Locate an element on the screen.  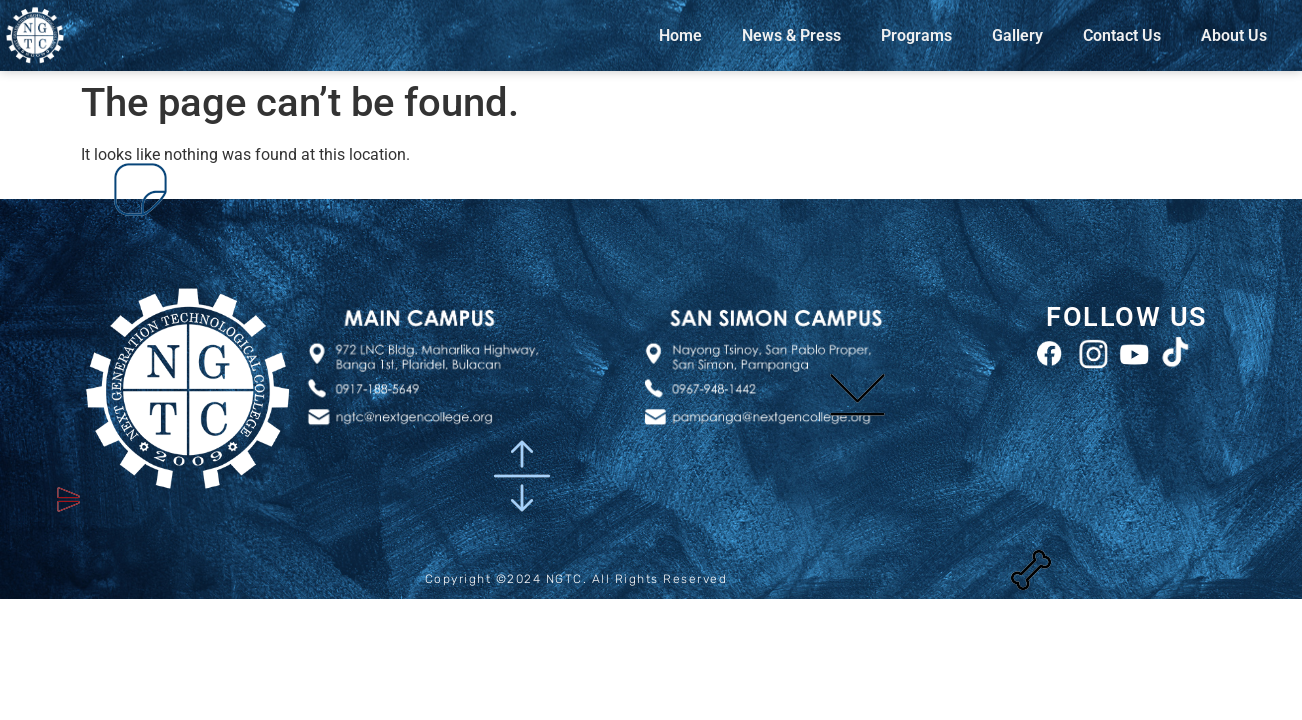
add a sticker to your message is located at coordinates (140, 189).